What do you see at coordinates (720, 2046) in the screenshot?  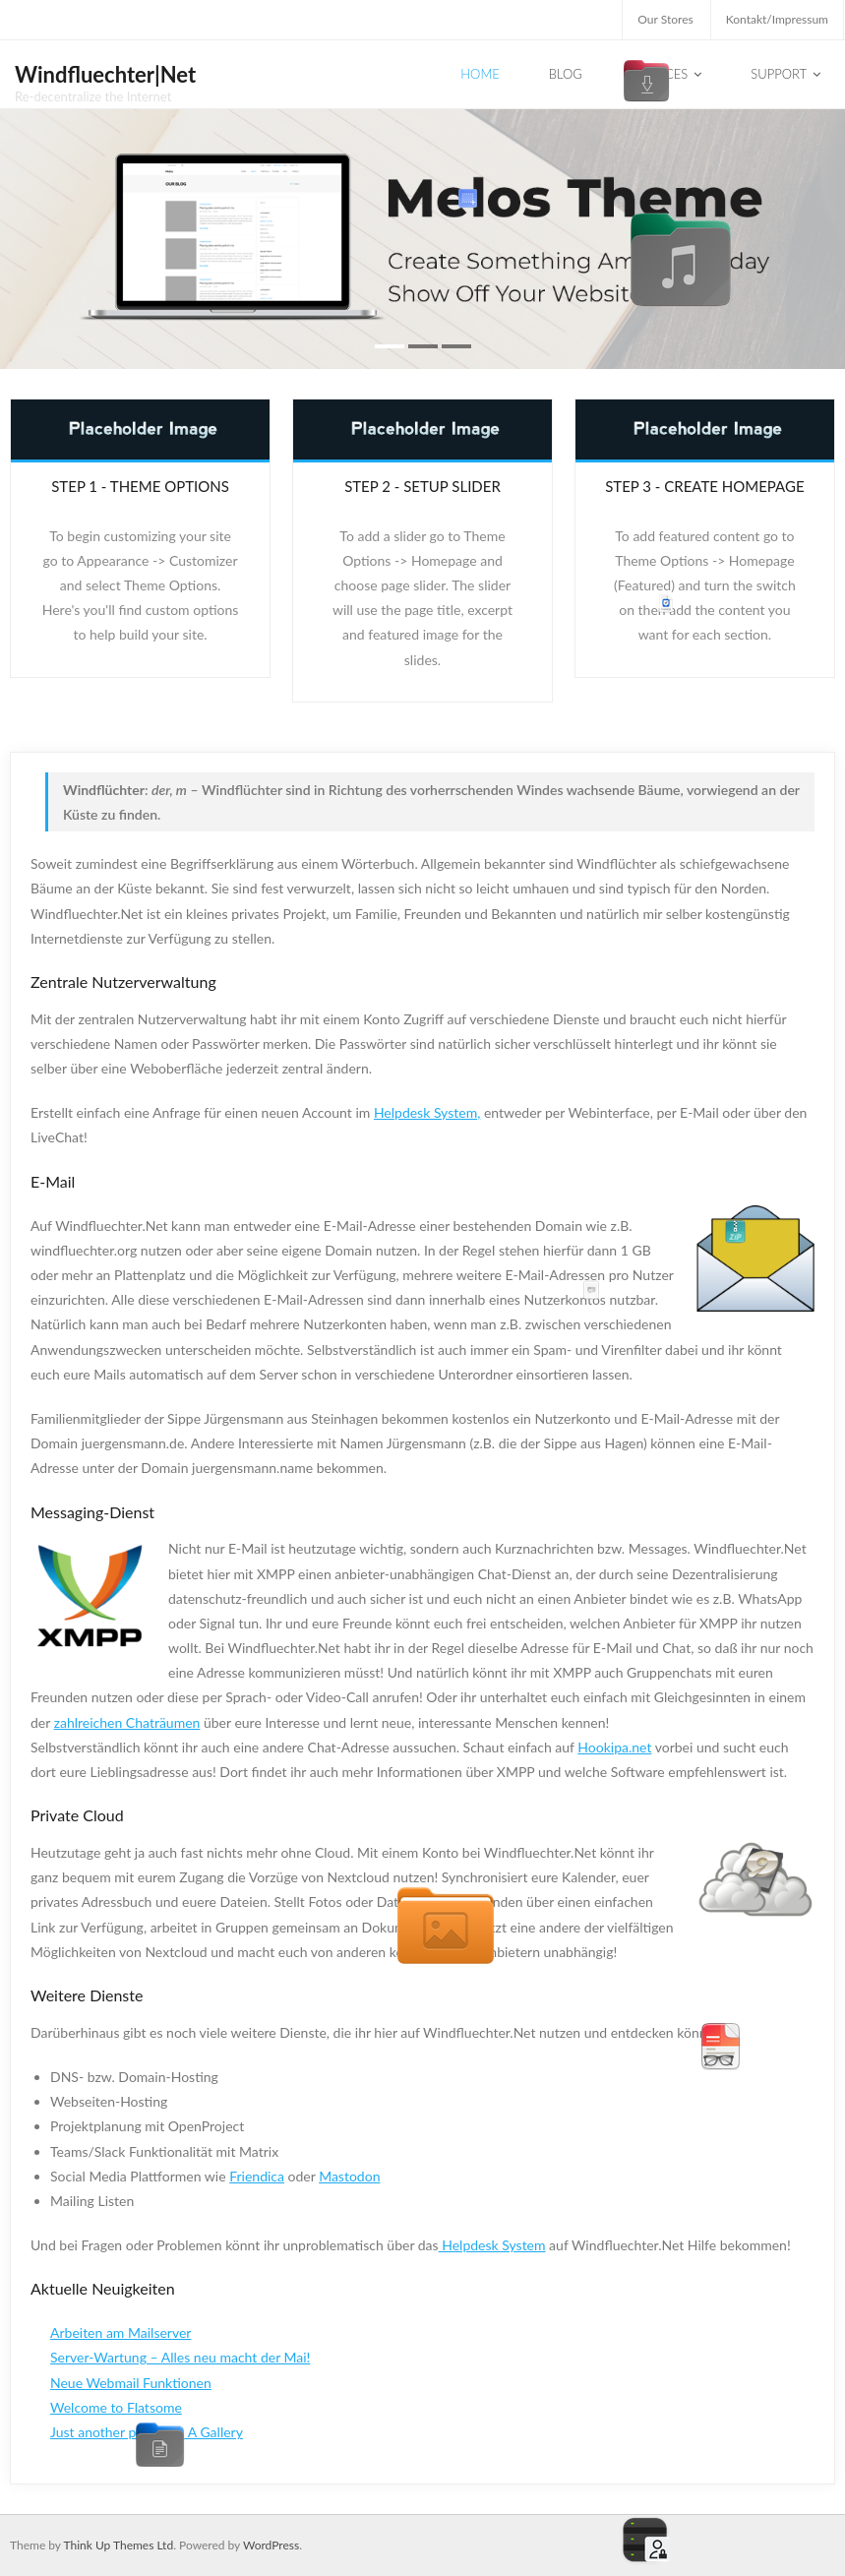 I see `open the papers document viewer app` at bounding box center [720, 2046].